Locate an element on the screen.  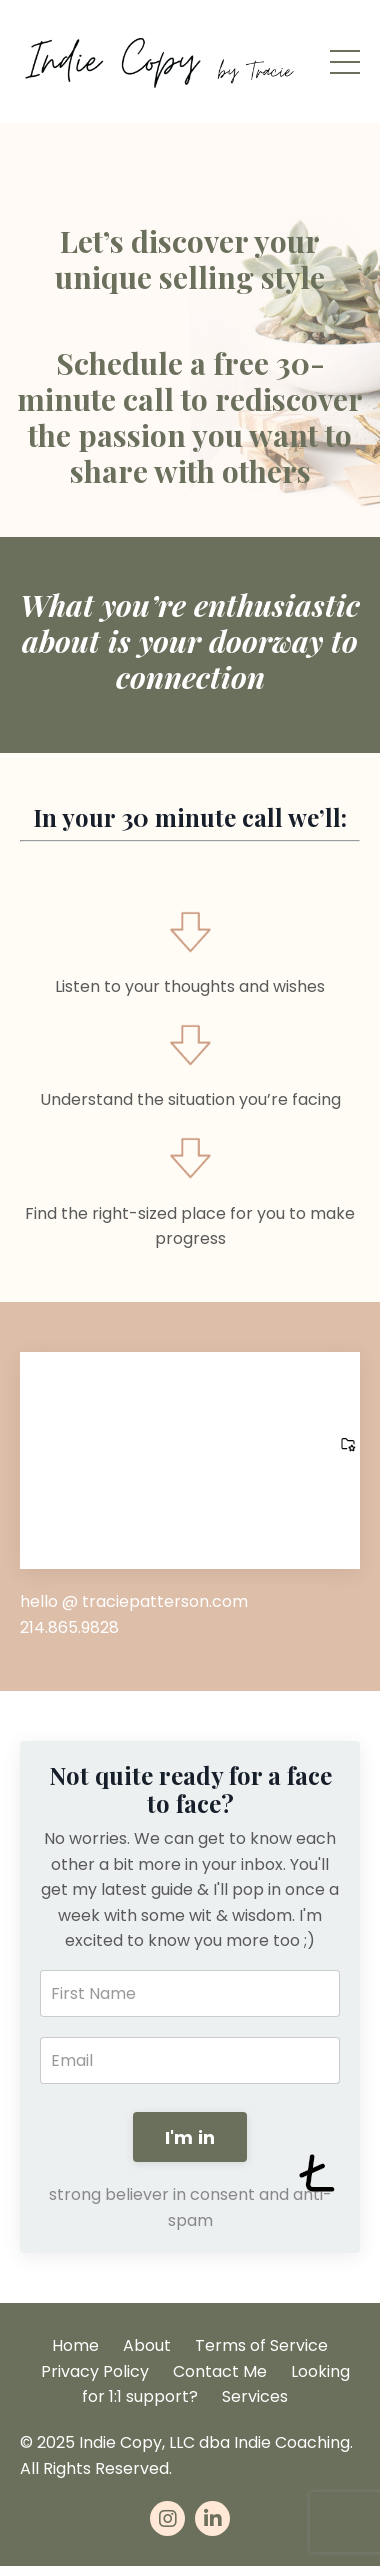
view litecoin balance or wallet is located at coordinates (318, 2173).